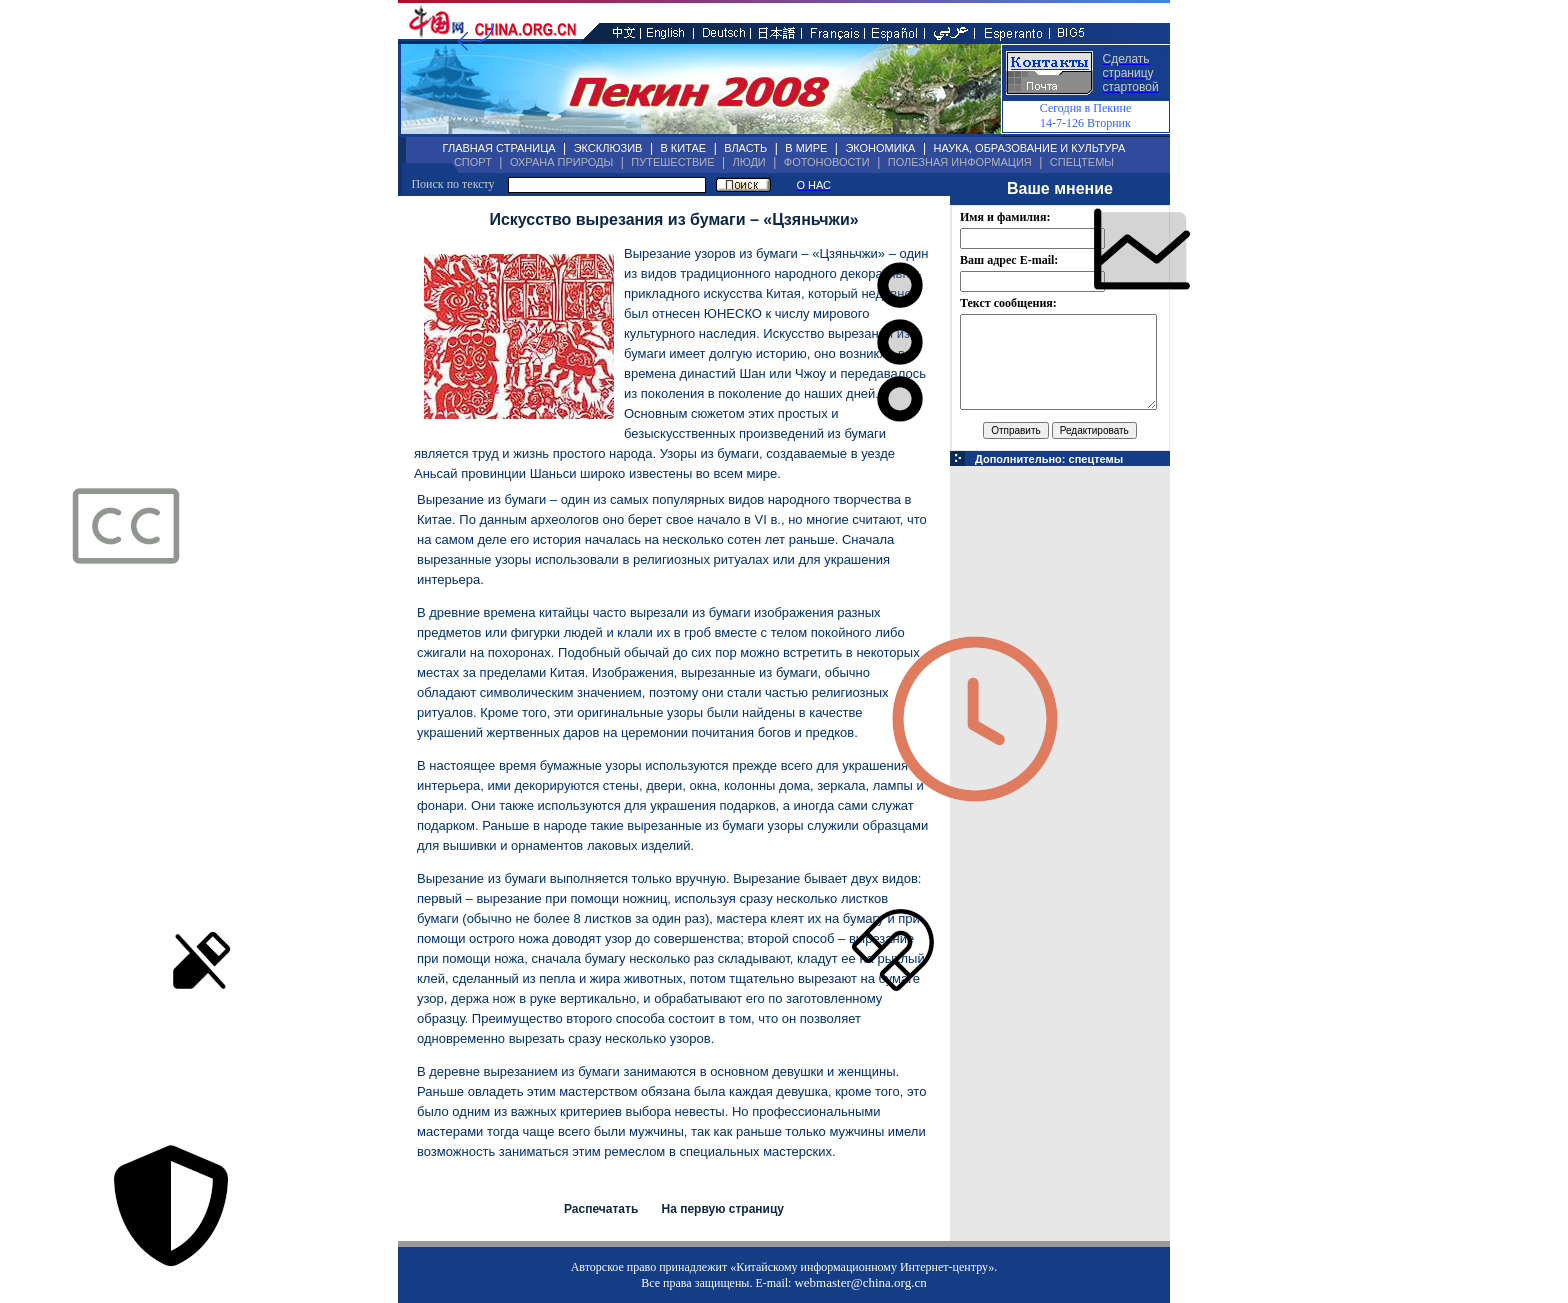 Image resolution: width=1568 pixels, height=1303 pixels. Describe the element at coordinates (171, 1206) in the screenshot. I see `access security or privacy settings` at that location.